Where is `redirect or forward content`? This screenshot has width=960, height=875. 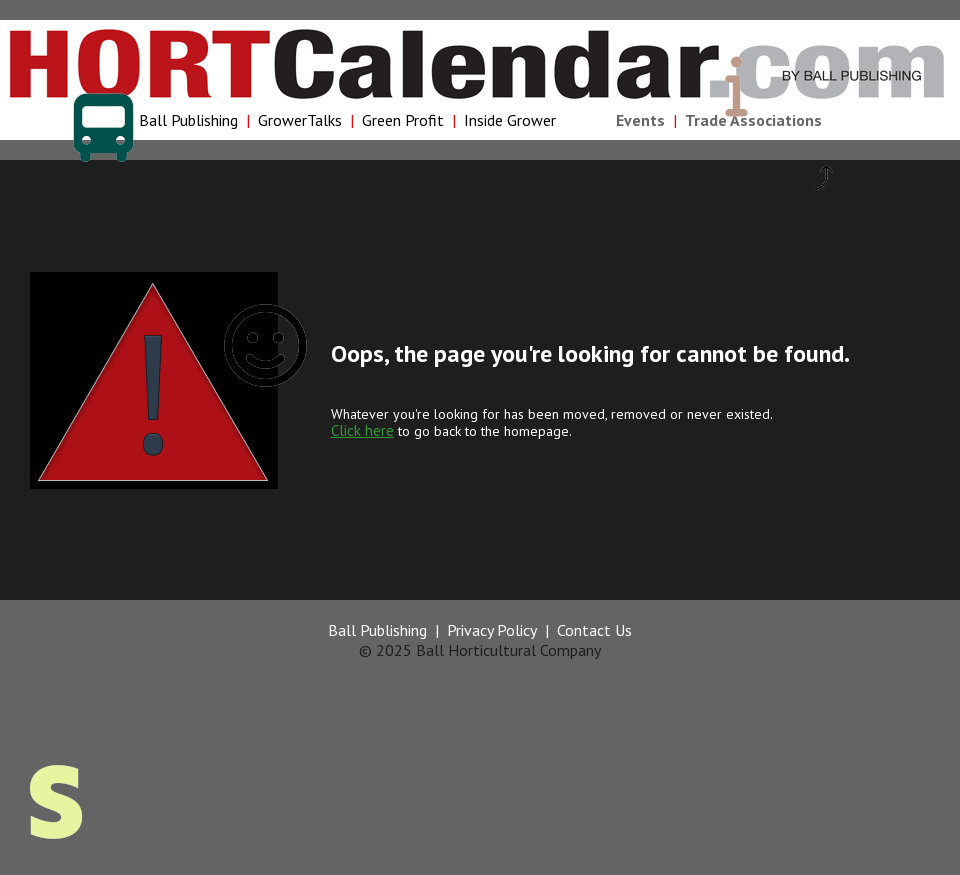
redirect or forward content is located at coordinates (823, 177).